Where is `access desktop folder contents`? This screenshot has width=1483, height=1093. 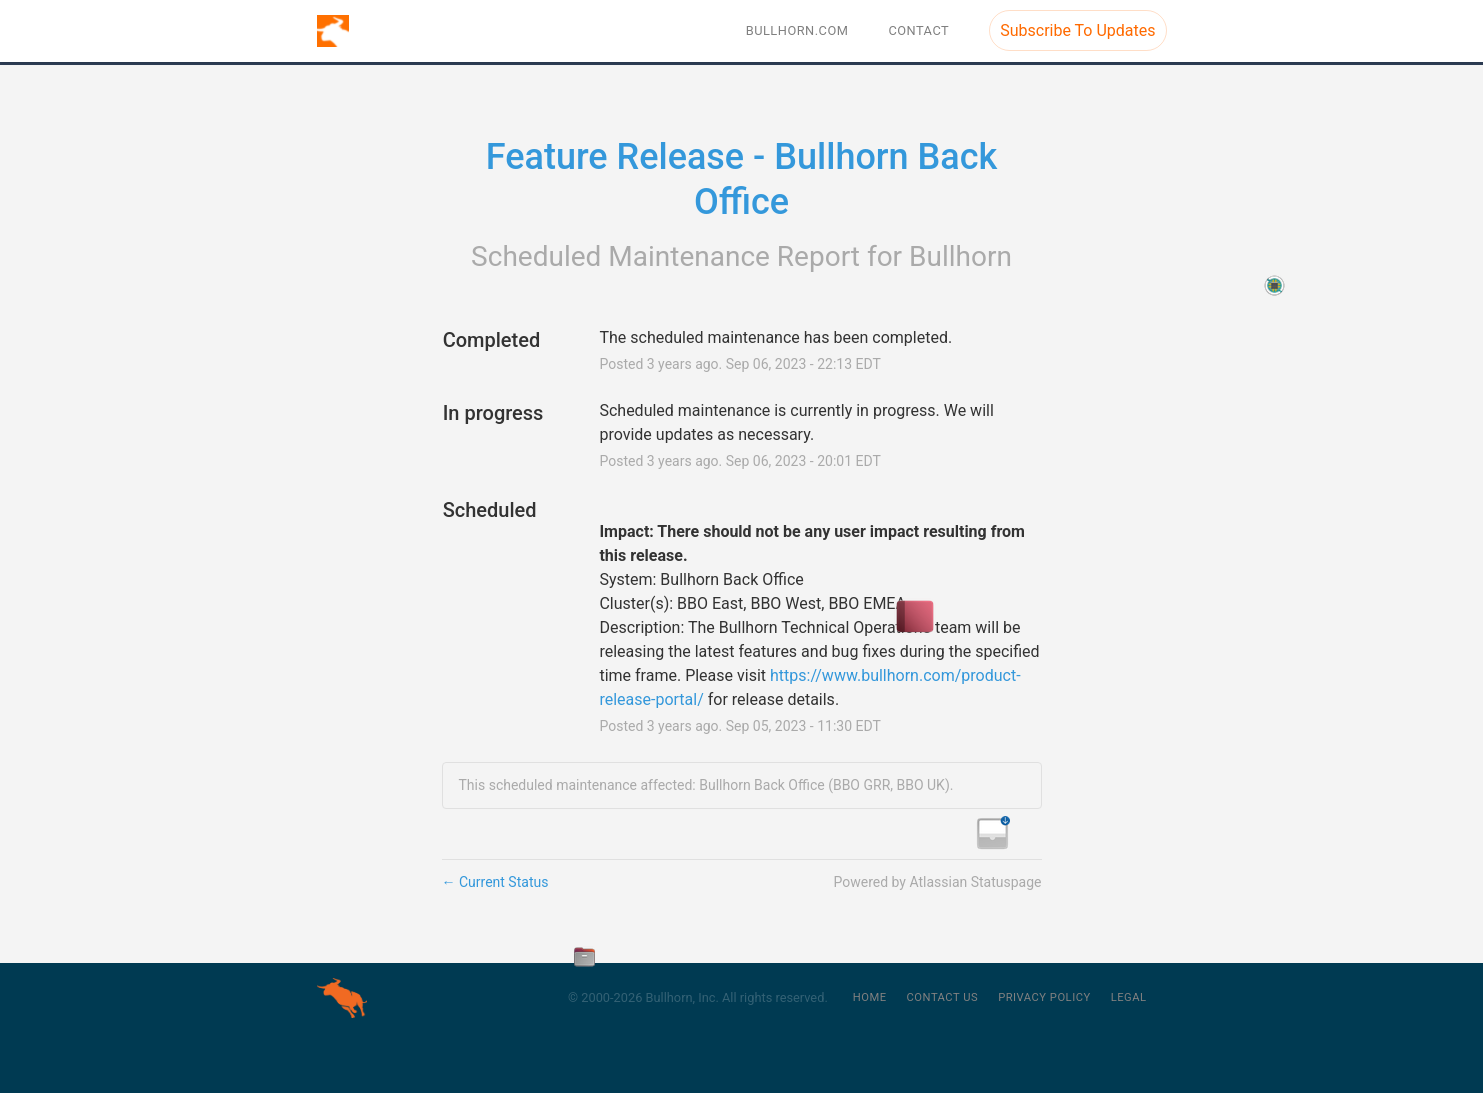 access desktop folder contents is located at coordinates (915, 615).